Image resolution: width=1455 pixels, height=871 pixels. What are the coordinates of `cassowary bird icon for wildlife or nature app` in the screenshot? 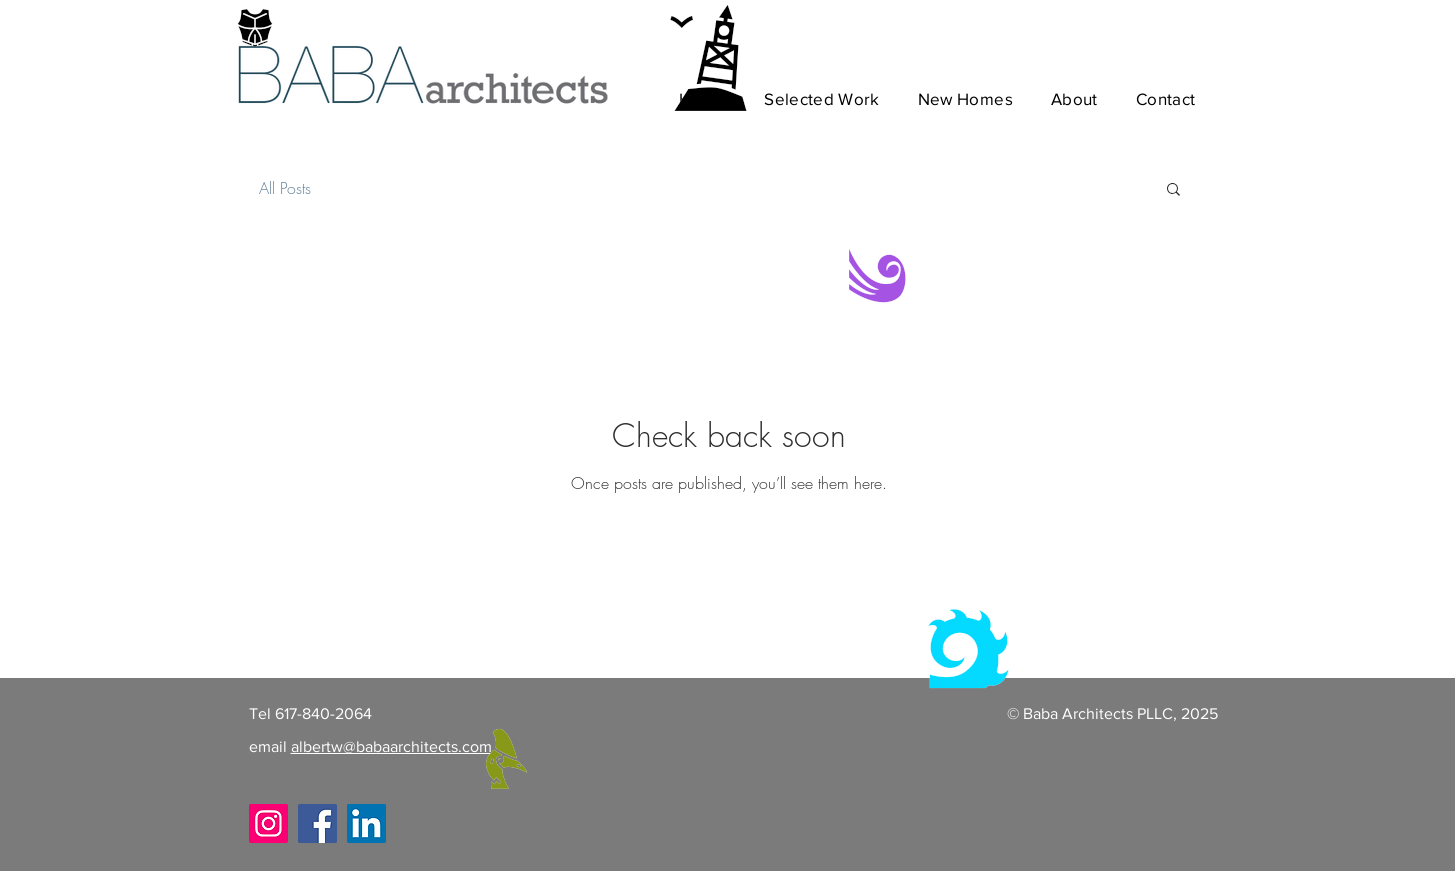 It's located at (503, 758).